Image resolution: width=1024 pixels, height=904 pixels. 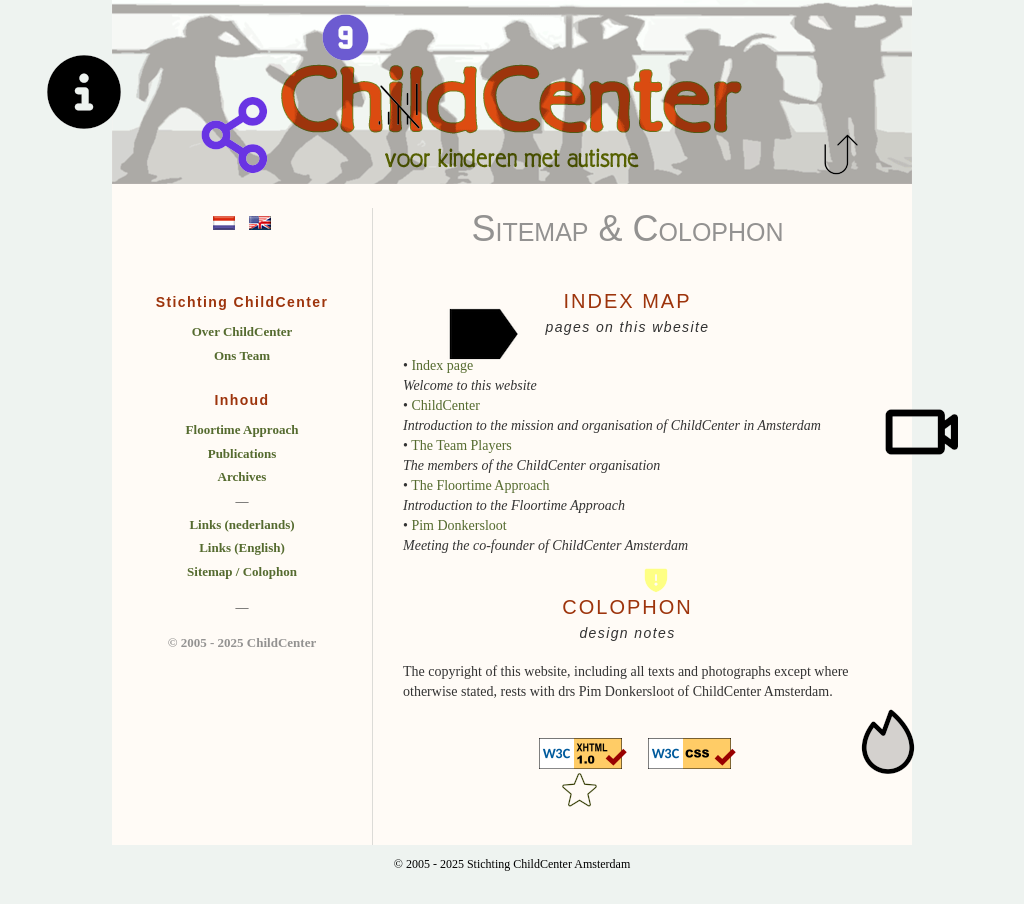 What do you see at coordinates (84, 92) in the screenshot?
I see `view more information or details` at bounding box center [84, 92].